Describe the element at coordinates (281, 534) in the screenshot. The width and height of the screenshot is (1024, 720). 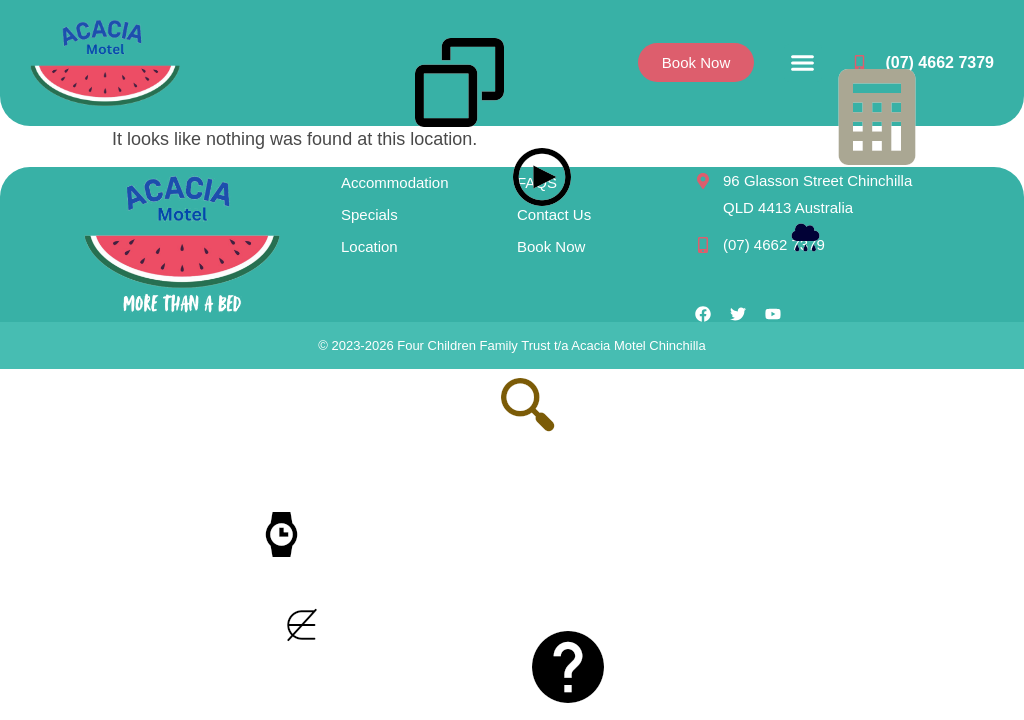
I see `view time or clock settings` at that location.